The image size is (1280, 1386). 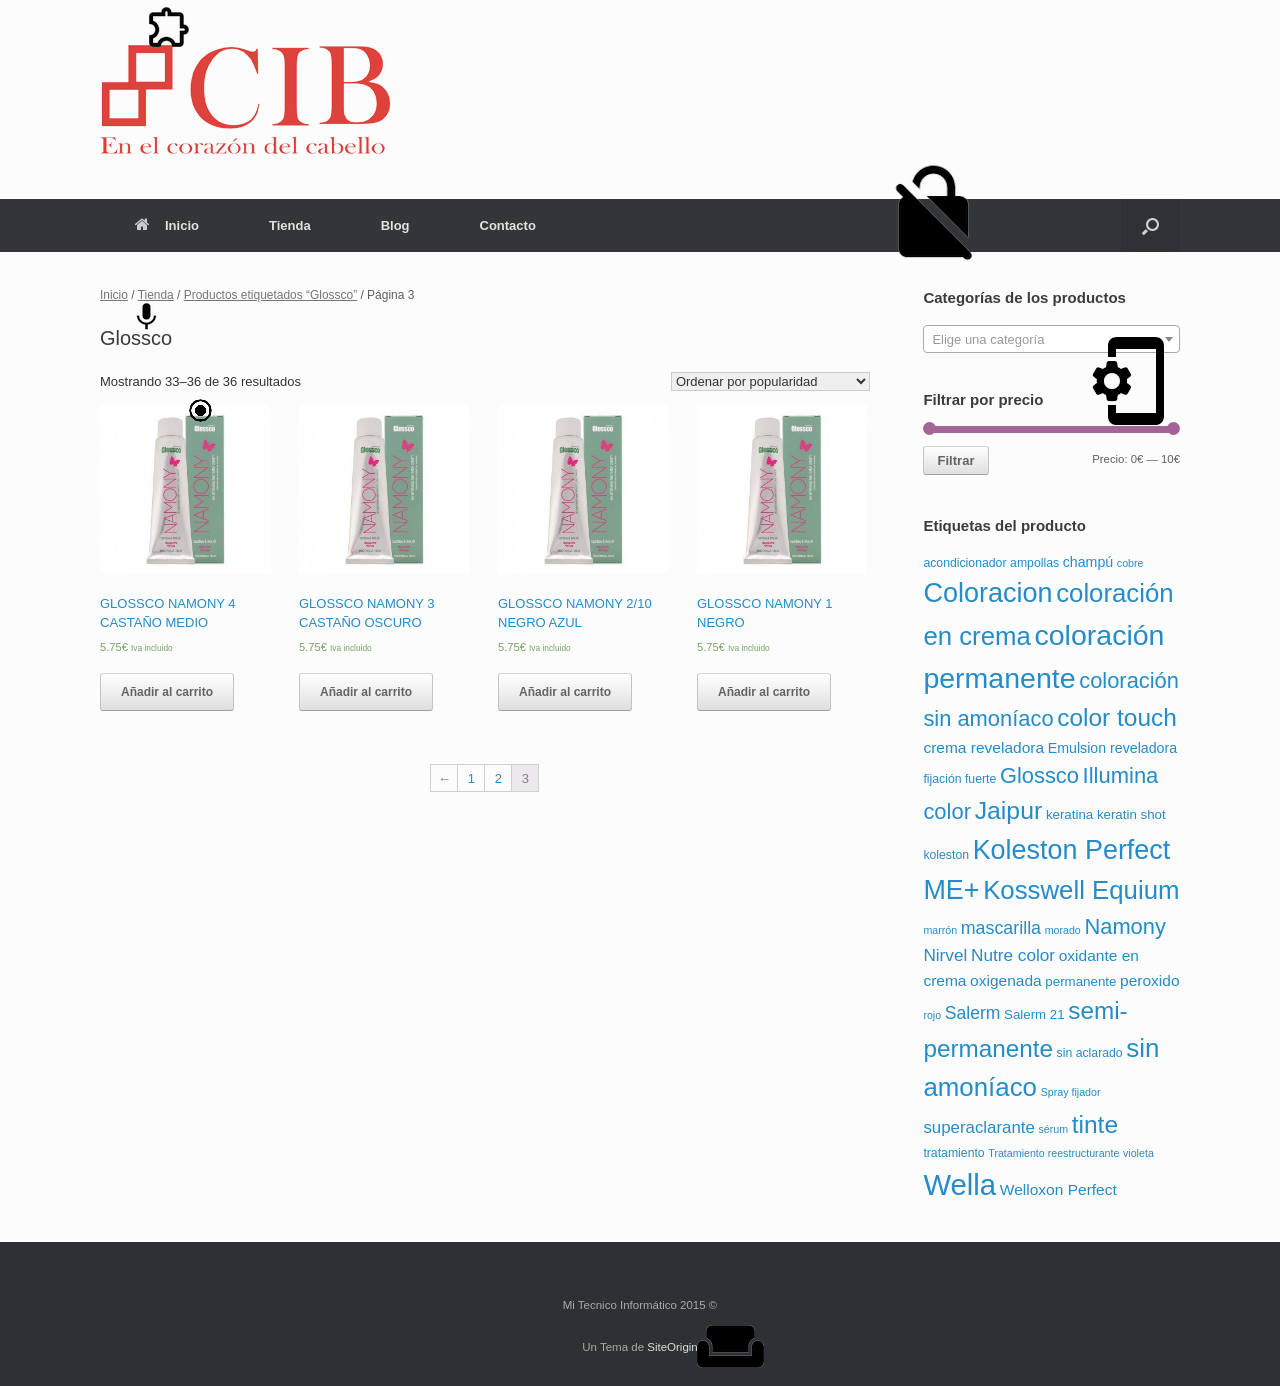 What do you see at coordinates (1128, 381) in the screenshot?
I see `configure device connection settings` at bounding box center [1128, 381].